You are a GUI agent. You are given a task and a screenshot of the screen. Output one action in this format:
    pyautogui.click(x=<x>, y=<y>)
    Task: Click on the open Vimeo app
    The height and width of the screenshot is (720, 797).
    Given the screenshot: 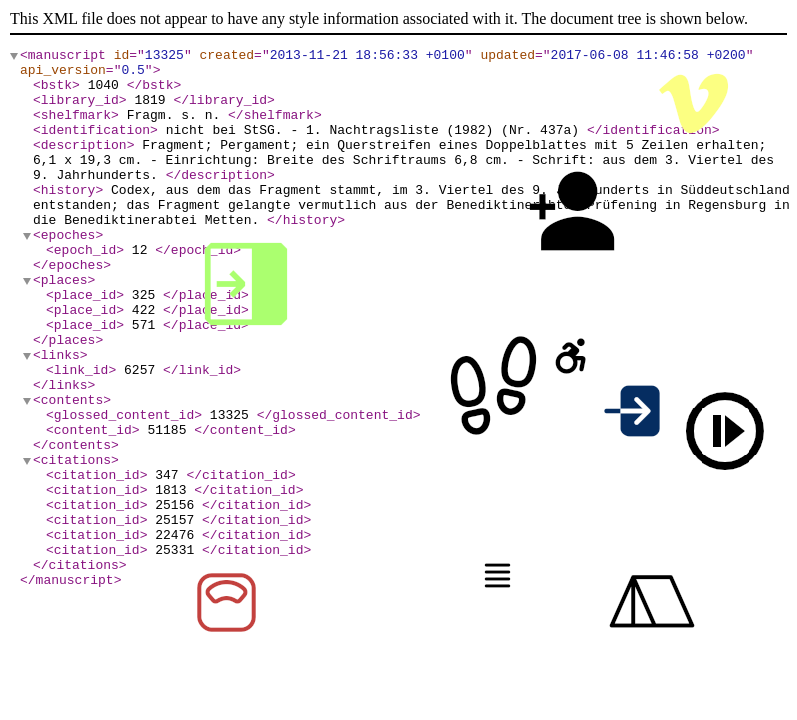 What is the action you would take?
    pyautogui.click(x=693, y=103)
    